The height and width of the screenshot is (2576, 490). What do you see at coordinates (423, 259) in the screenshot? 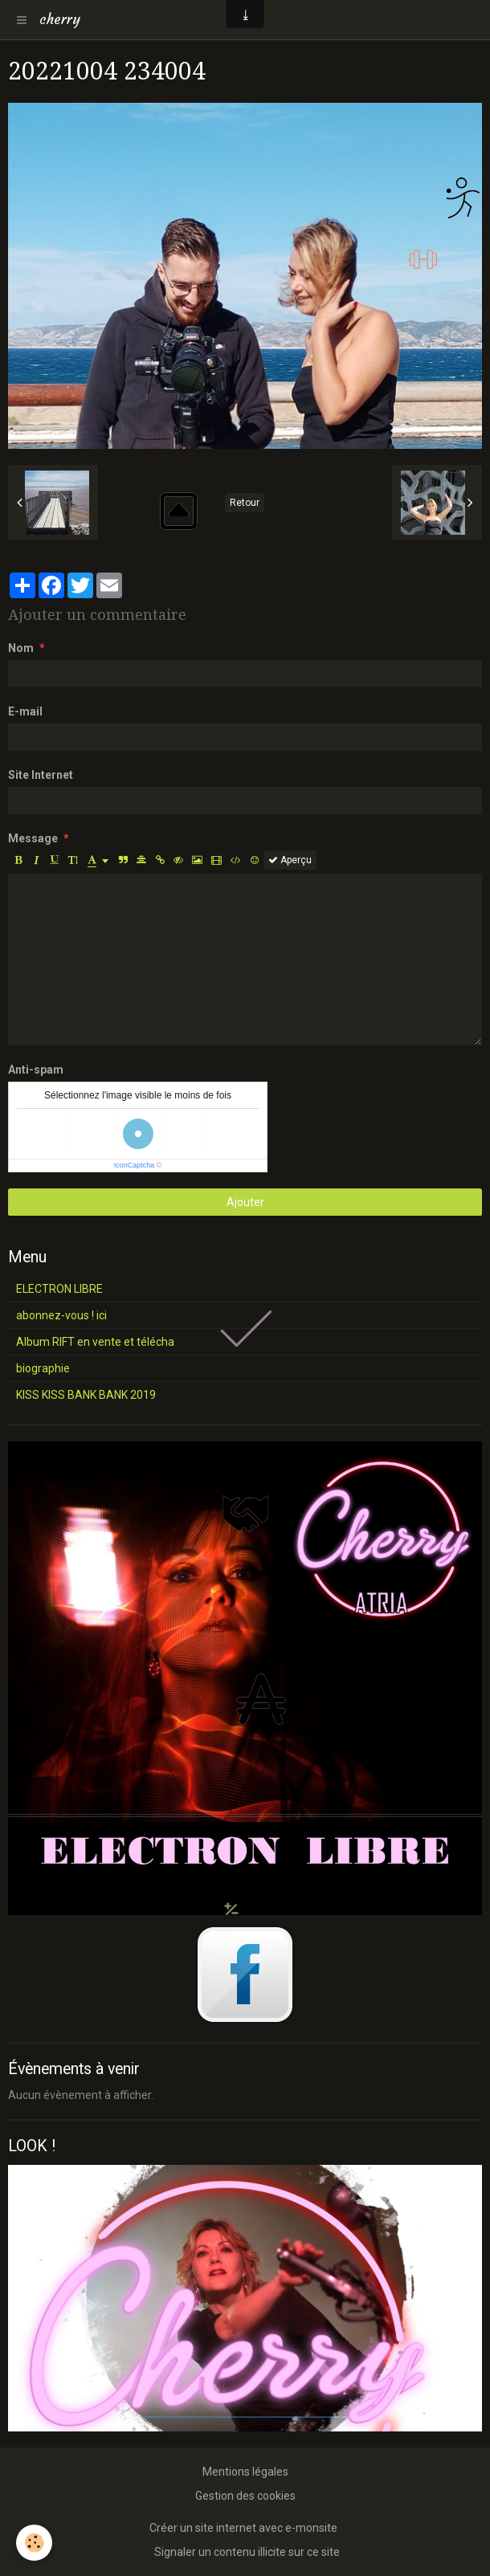
I see `access workout or fitness features` at bounding box center [423, 259].